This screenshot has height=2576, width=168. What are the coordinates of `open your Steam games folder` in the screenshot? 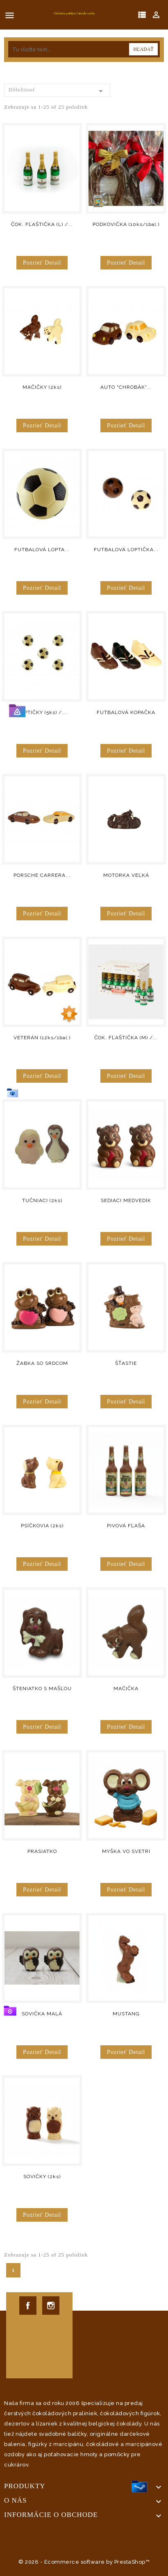 It's located at (139, 2487).